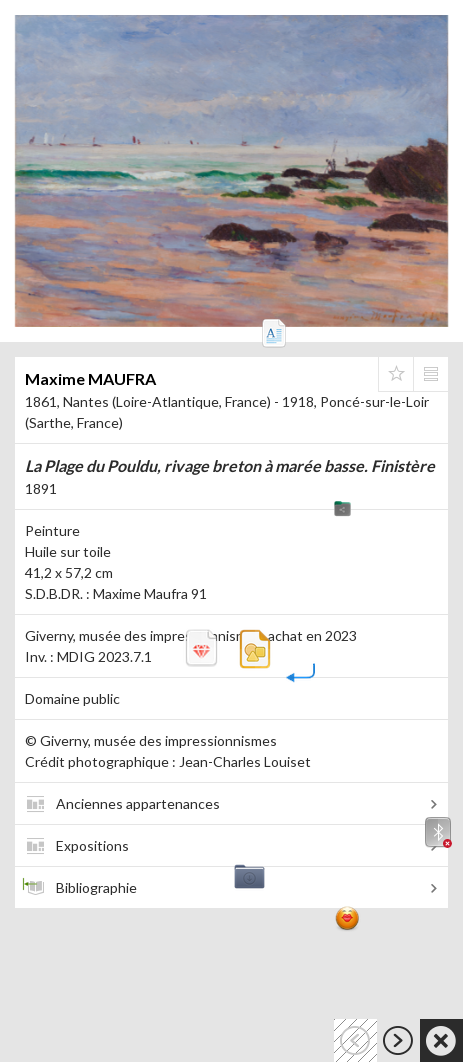 The image size is (463, 1062). I want to click on go to the first item in a list or sequence, so click(30, 884).